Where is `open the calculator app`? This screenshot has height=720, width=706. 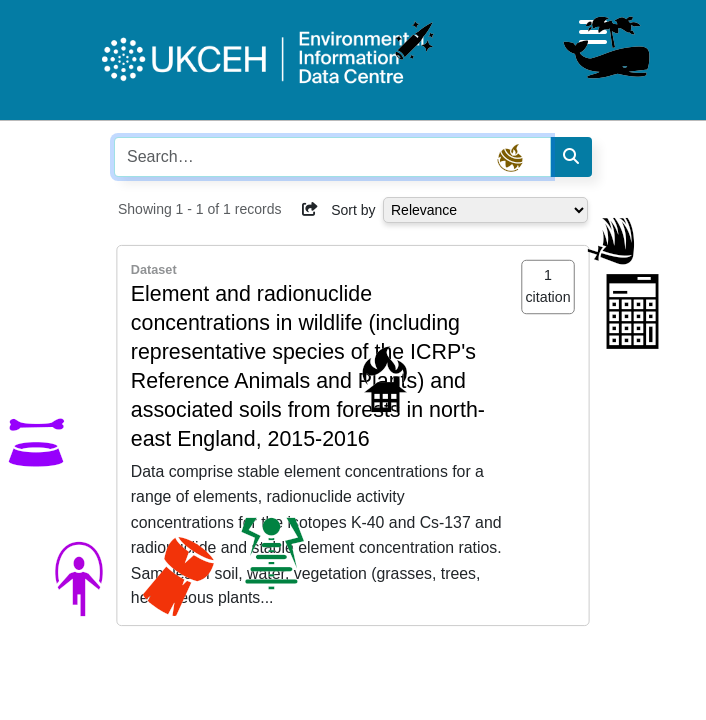 open the calculator app is located at coordinates (632, 311).